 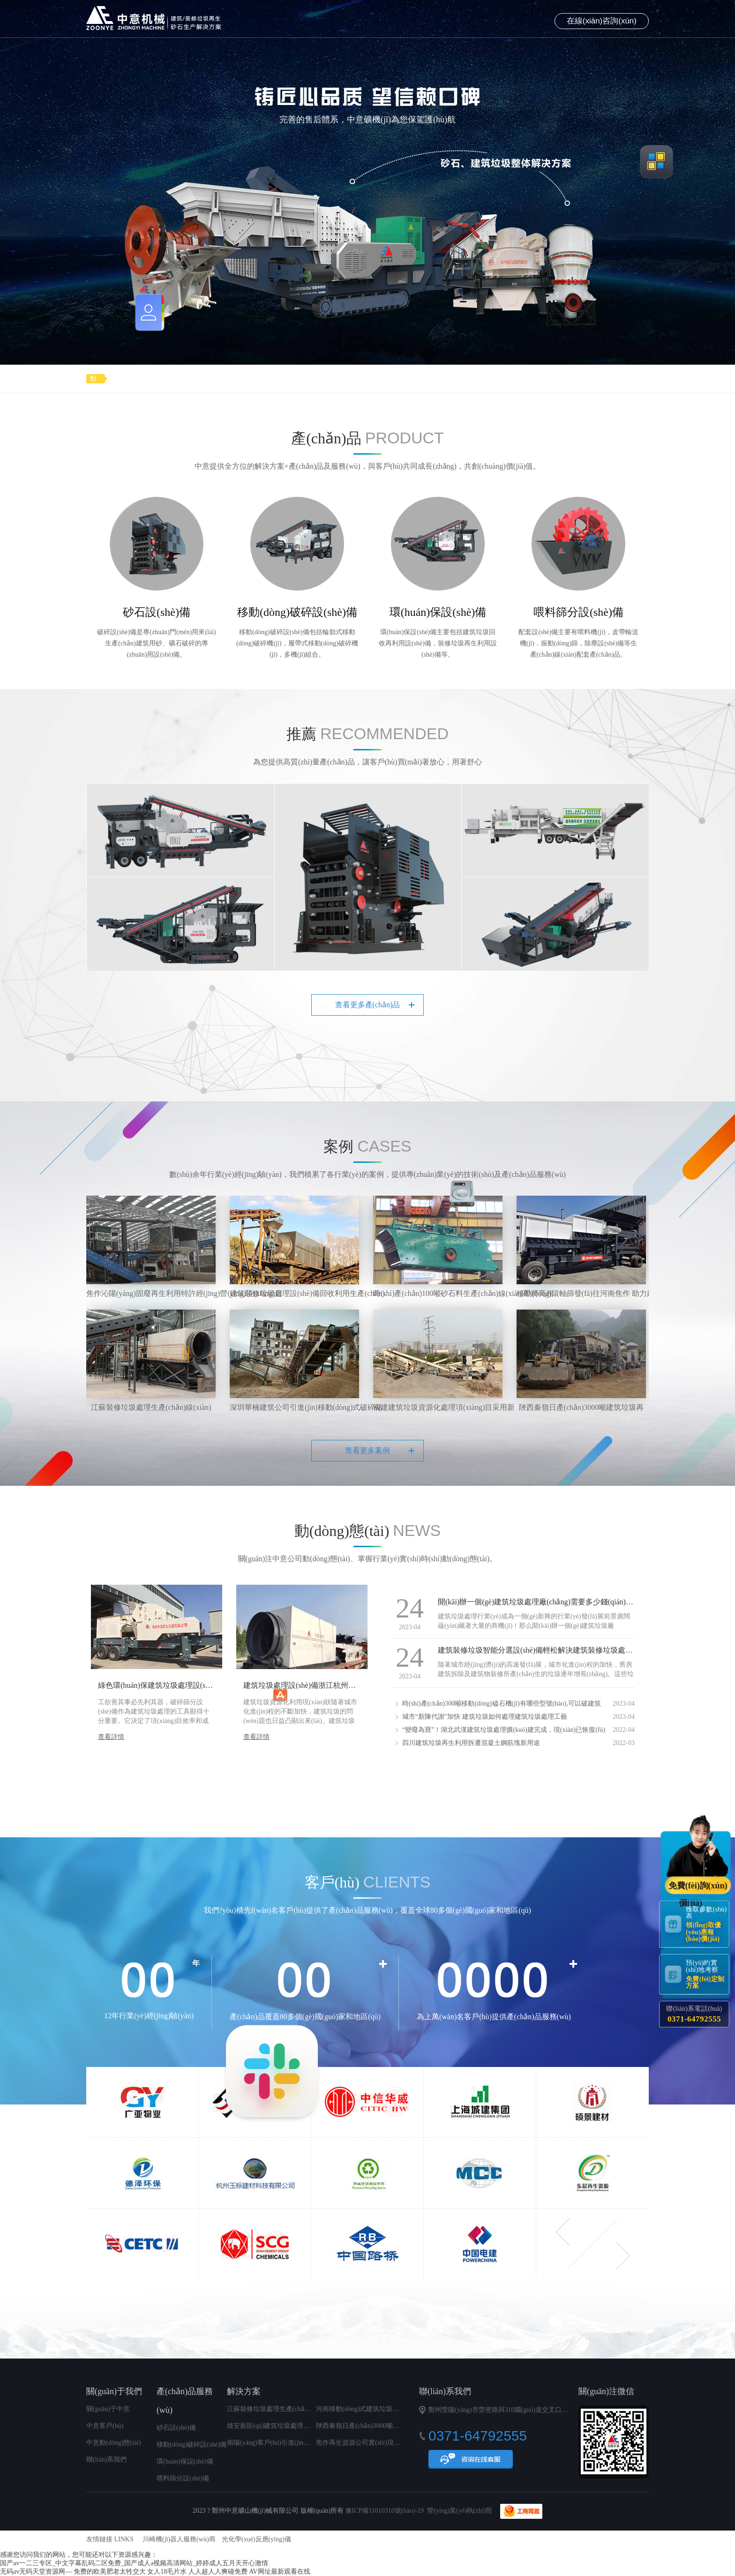 What do you see at coordinates (272, 2071) in the screenshot?
I see `open Slack messaging app` at bounding box center [272, 2071].